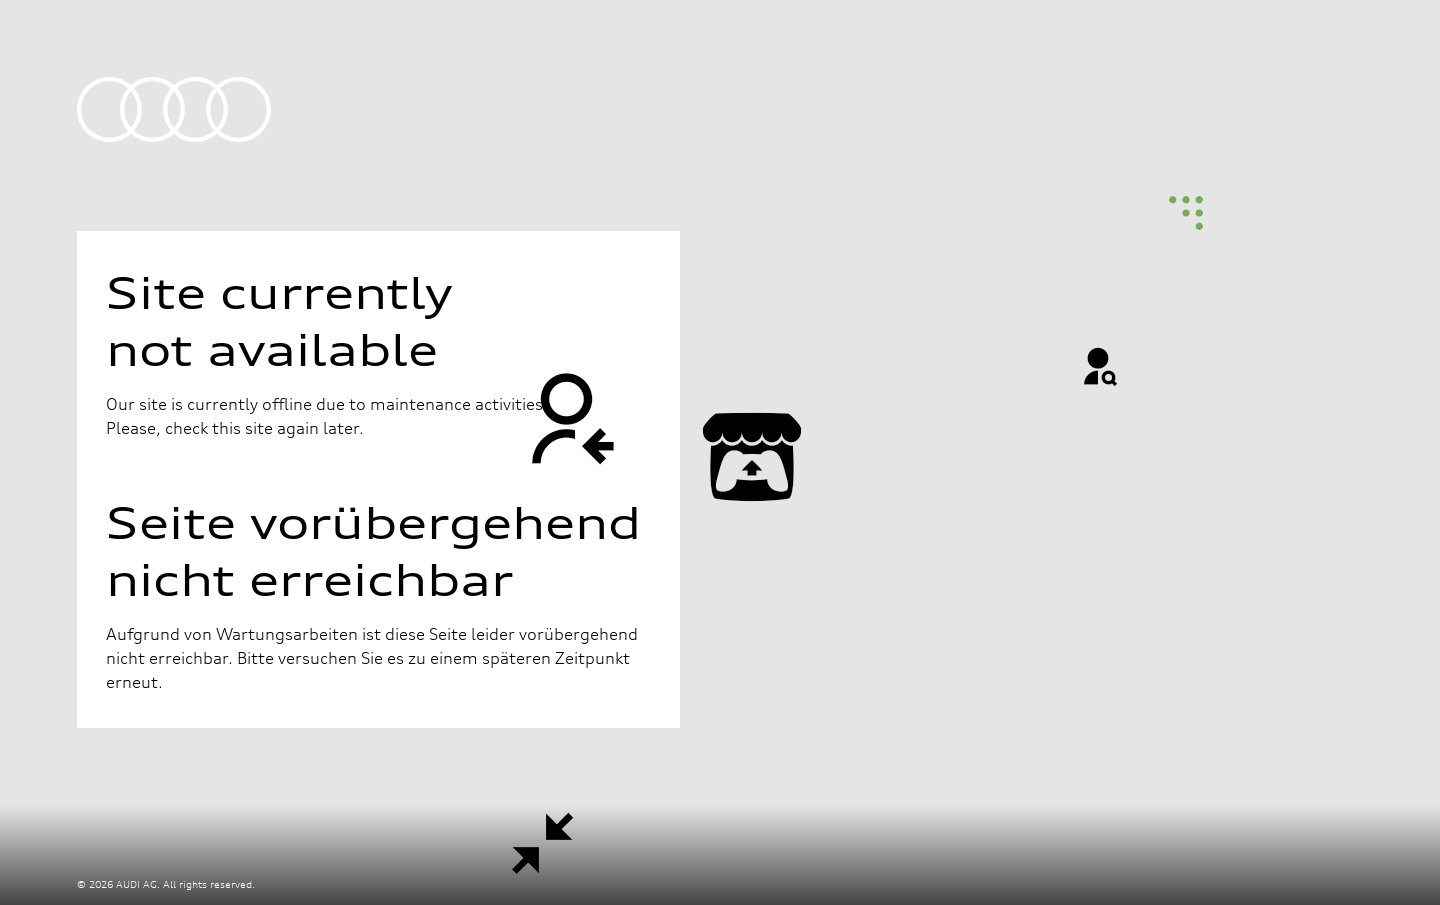 This screenshot has width=1440, height=905. Describe the element at coordinates (752, 457) in the screenshot. I see `visit itch.io indie game marketplace` at that location.